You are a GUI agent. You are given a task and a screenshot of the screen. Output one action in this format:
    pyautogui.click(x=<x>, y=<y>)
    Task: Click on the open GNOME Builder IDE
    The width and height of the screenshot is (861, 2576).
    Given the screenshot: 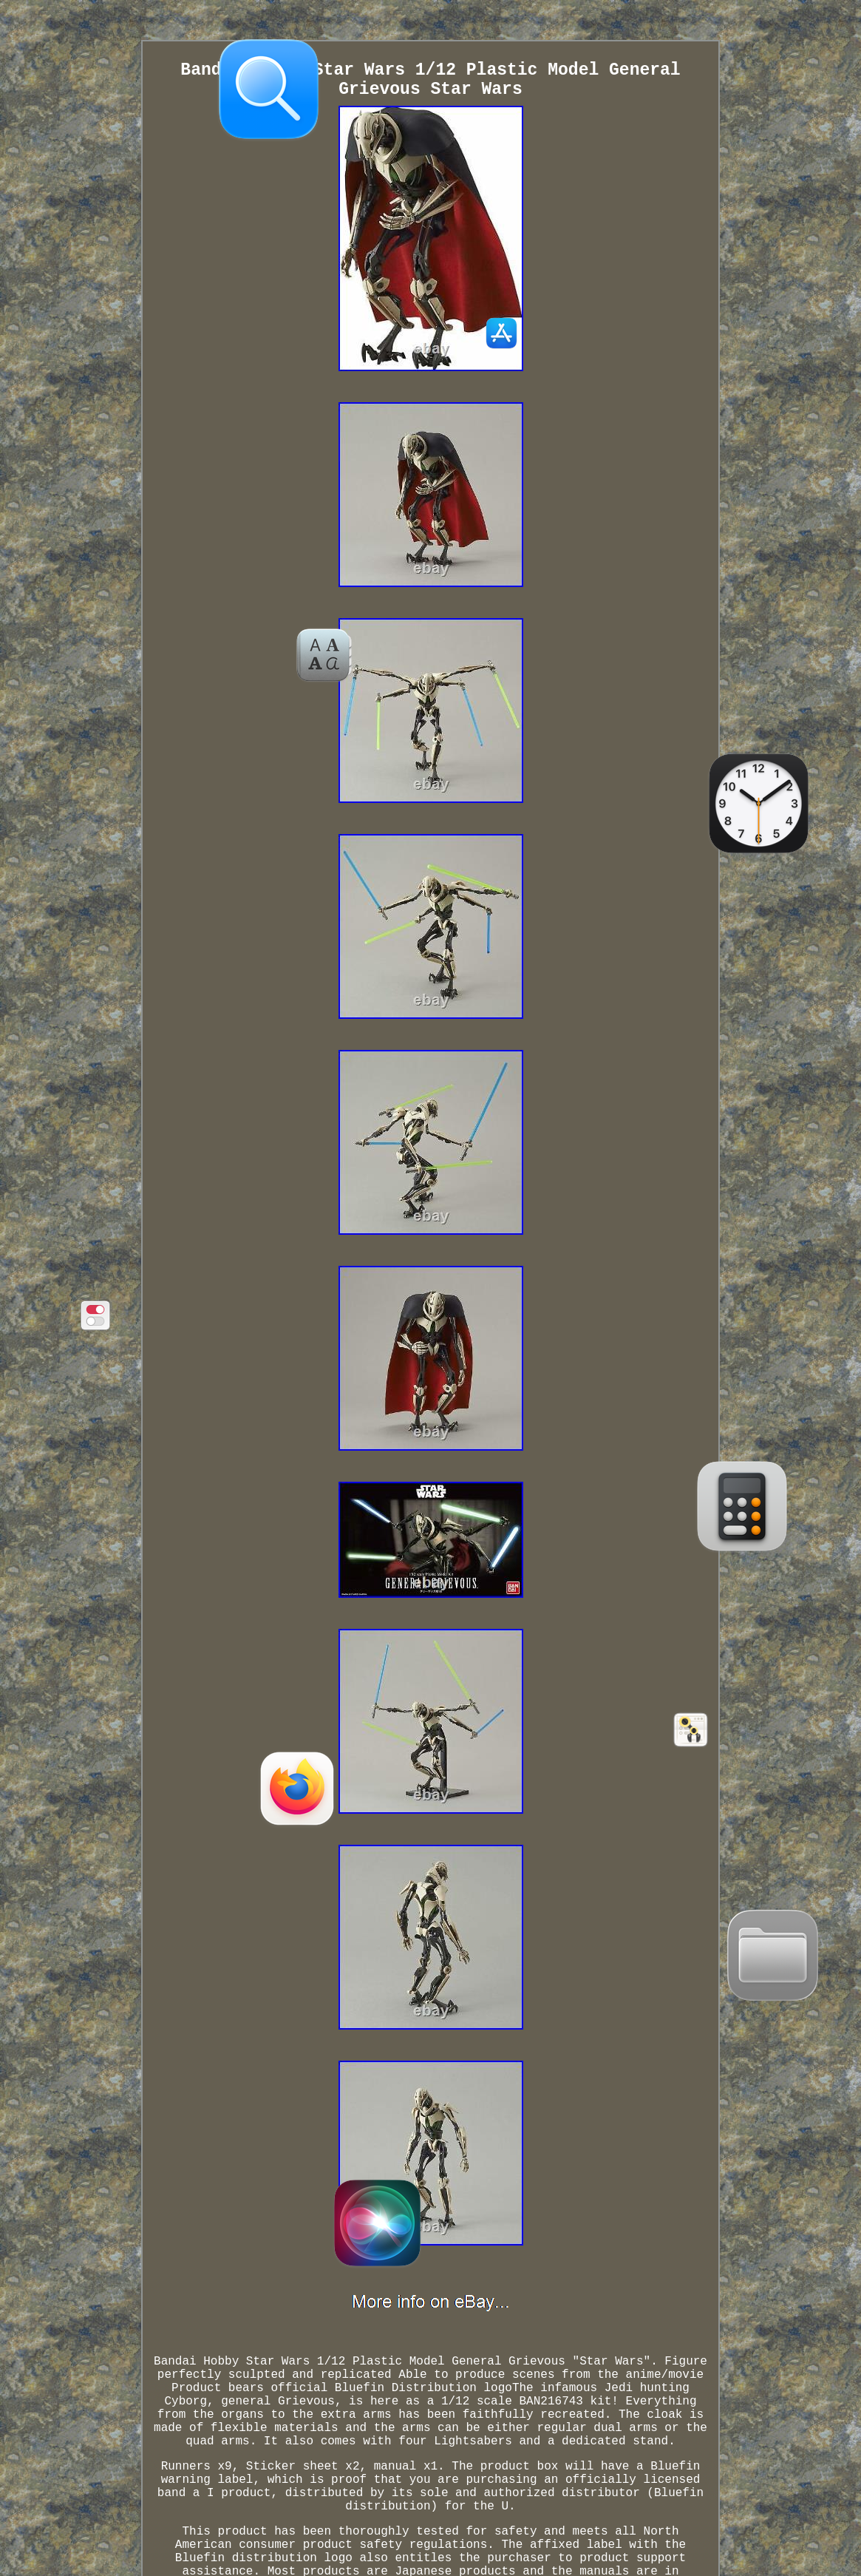 What is the action you would take?
    pyautogui.click(x=690, y=1729)
    